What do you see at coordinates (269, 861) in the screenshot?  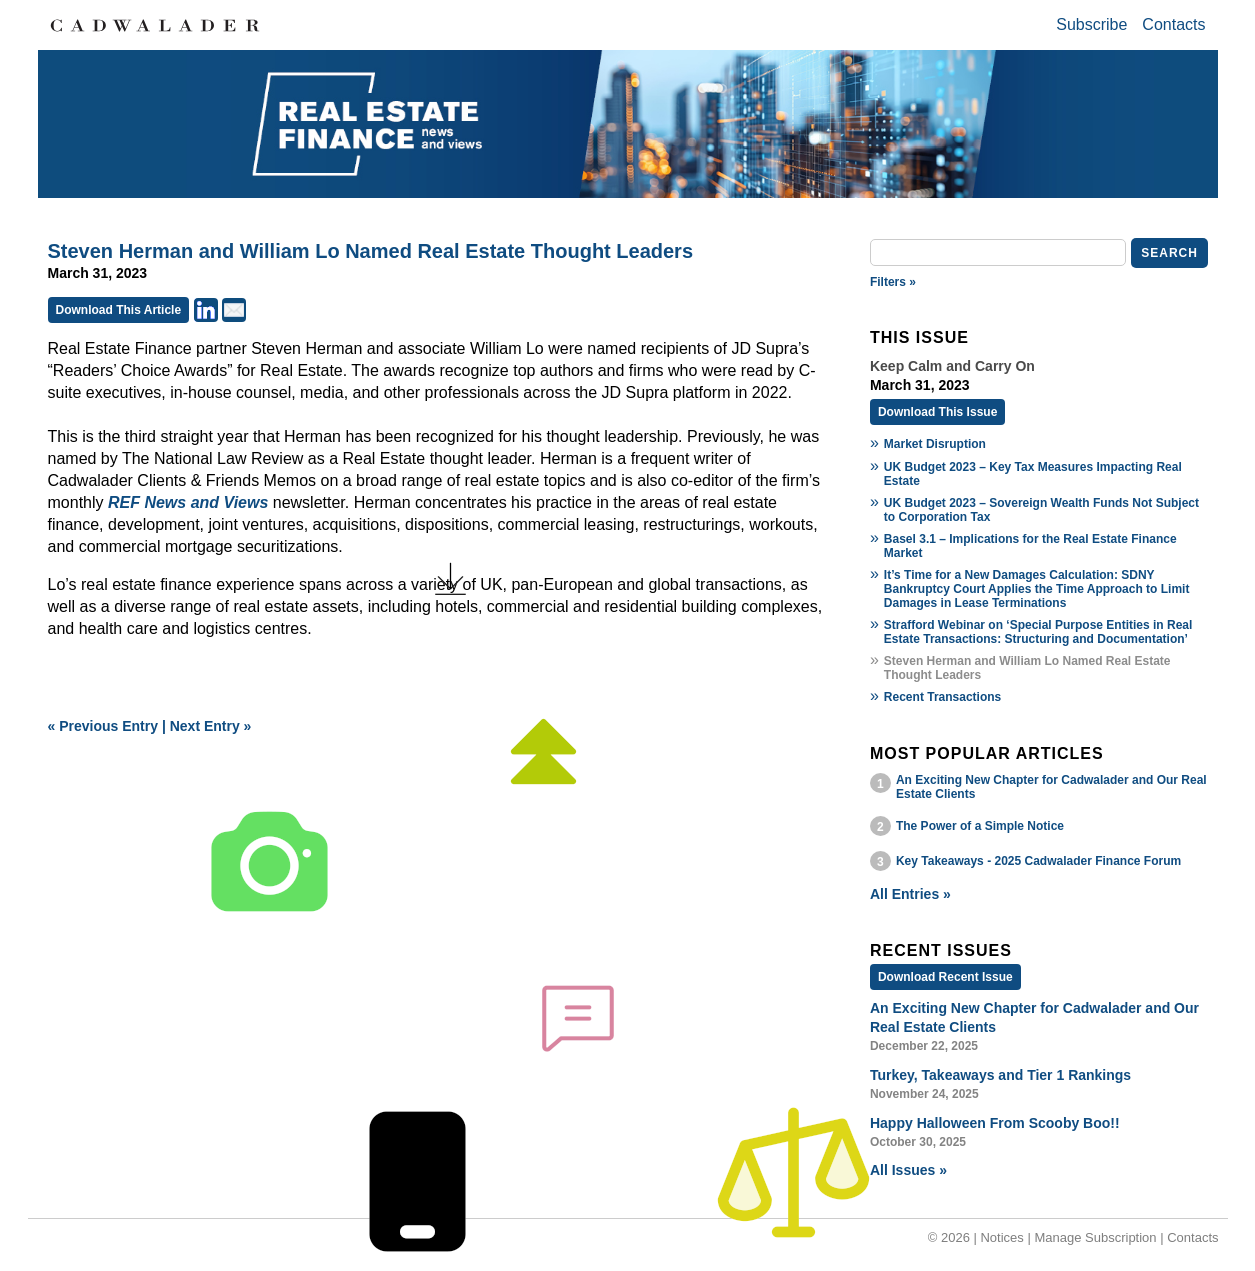 I see `take a photo` at bounding box center [269, 861].